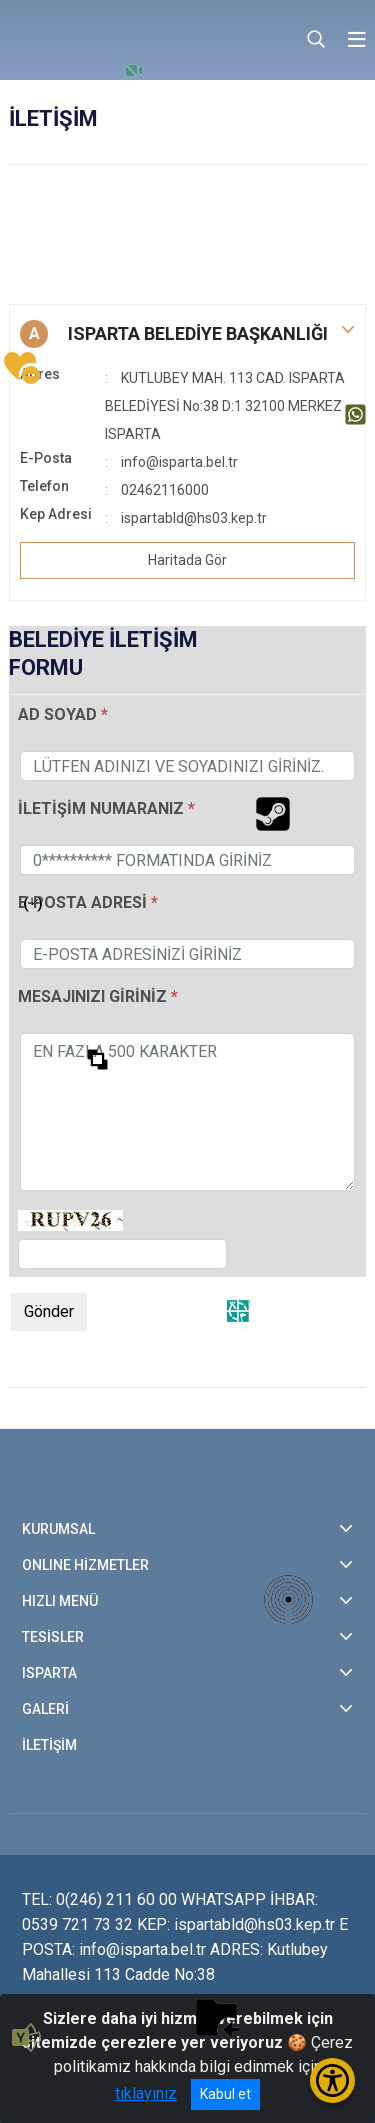 The height and width of the screenshot is (2123, 375). What do you see at coordinates (97, 1059) in the screenshot?
I see `bring selected layer to front` at bounding box center [97, 1059].